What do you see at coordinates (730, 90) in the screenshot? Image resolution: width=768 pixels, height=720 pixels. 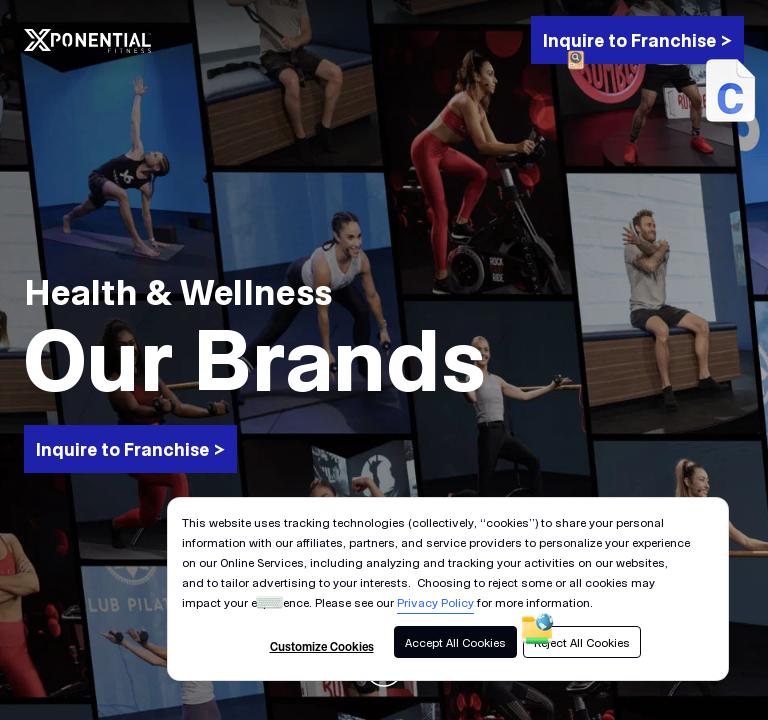 I see `a C programming language source file` at bounding box center [730, 90].